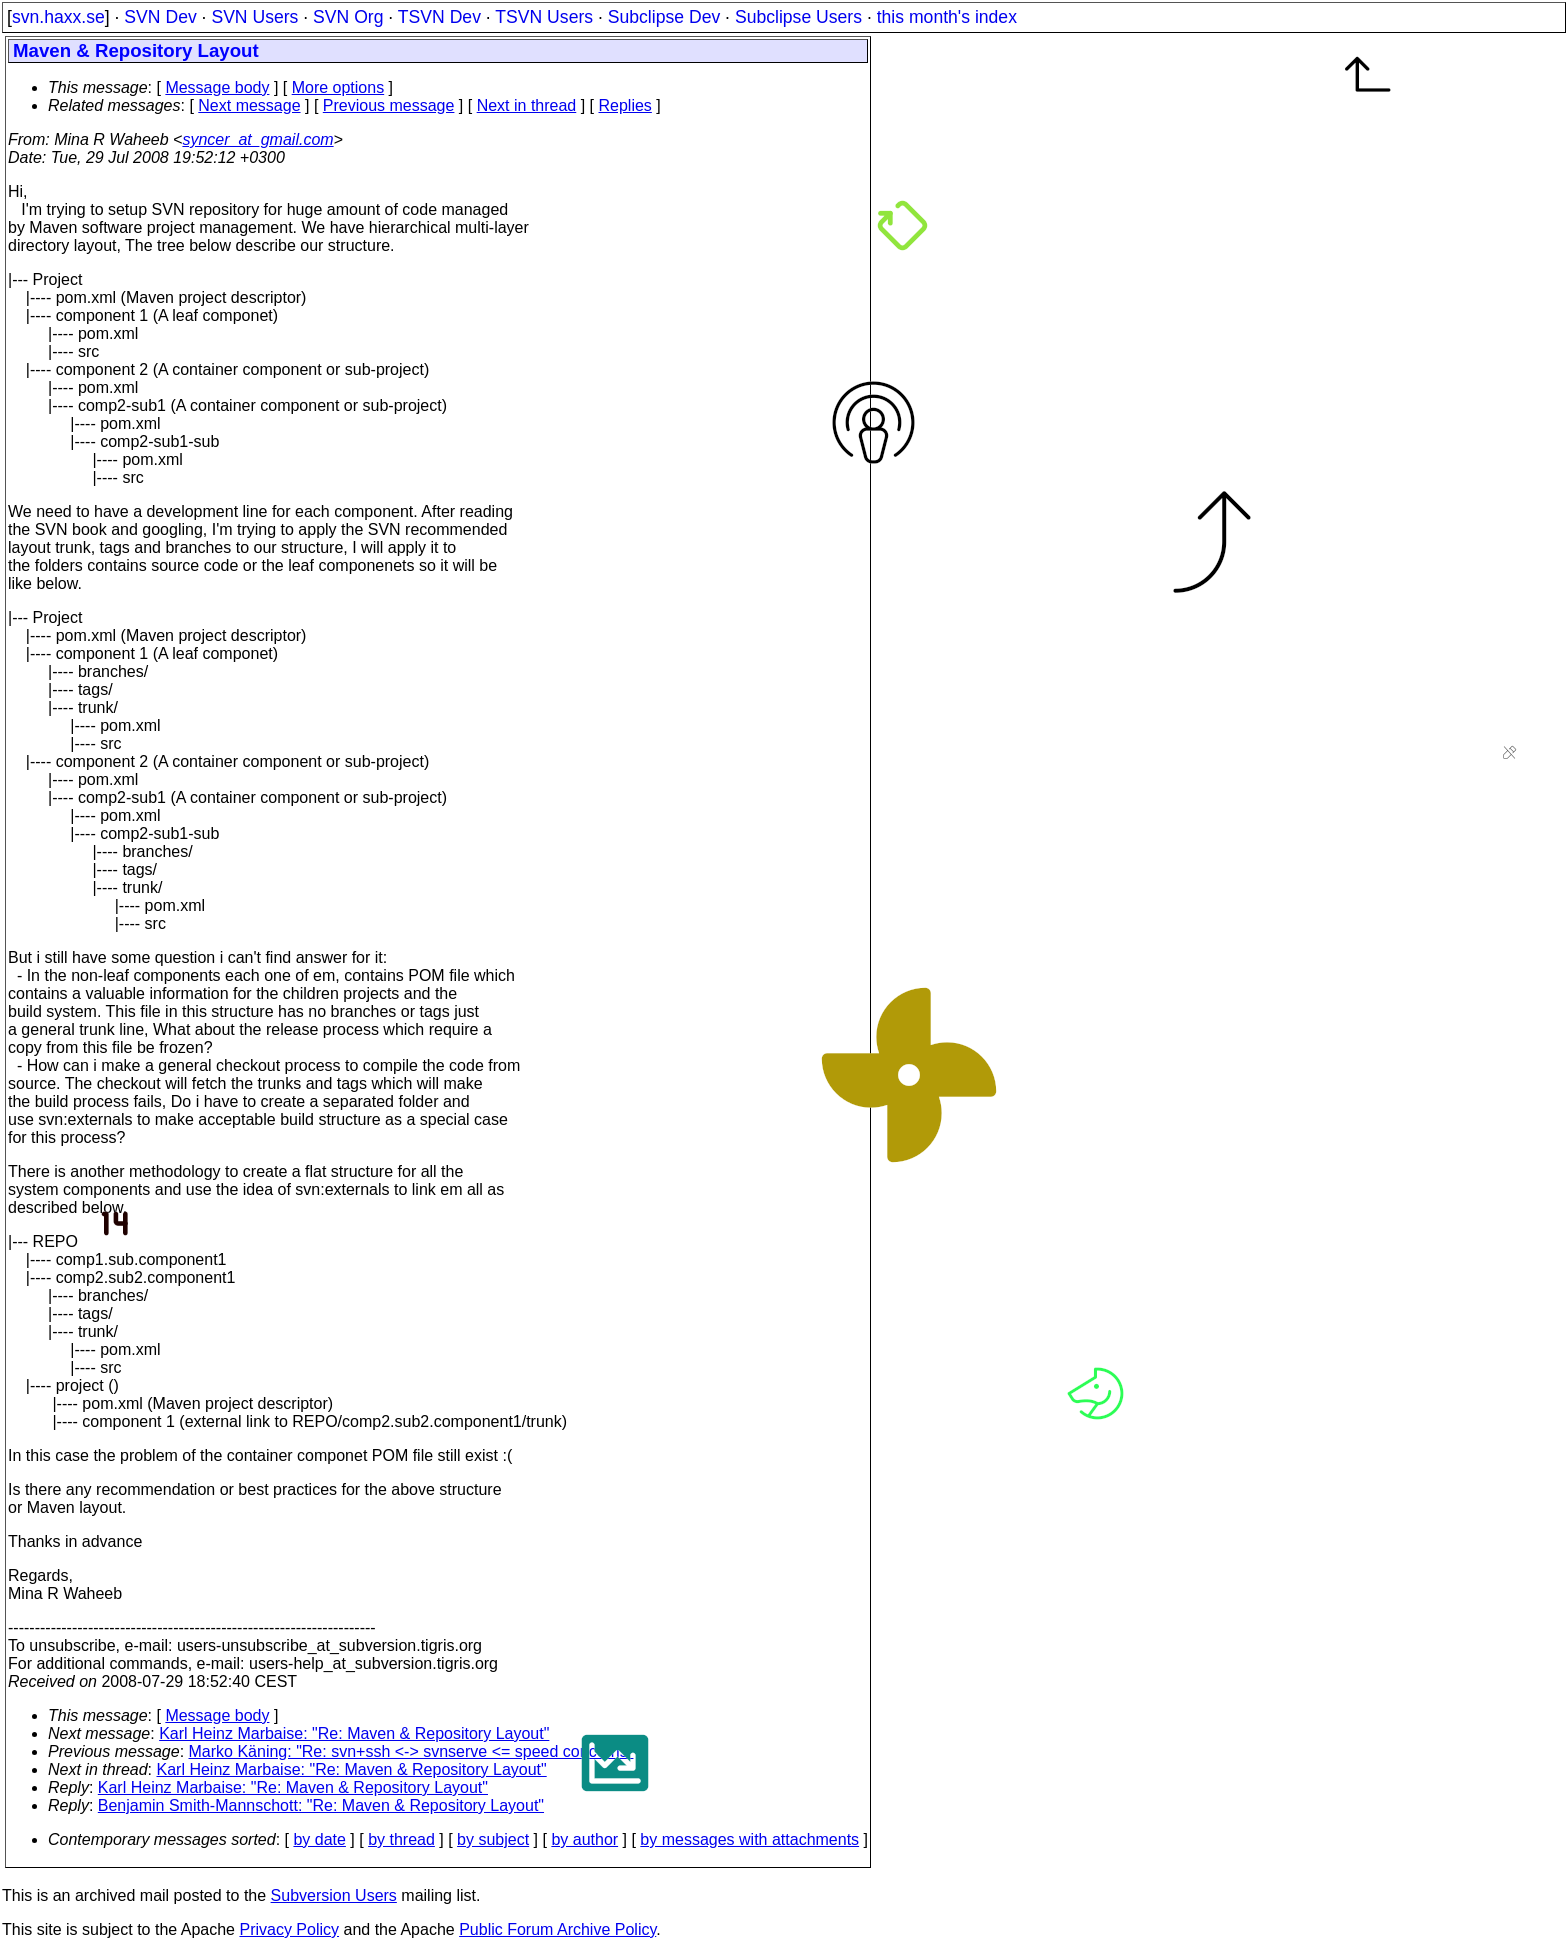 This screenshot has height=1955, width=1568. I want to click on toggle fan or ventilation control, so click(909, 1075).